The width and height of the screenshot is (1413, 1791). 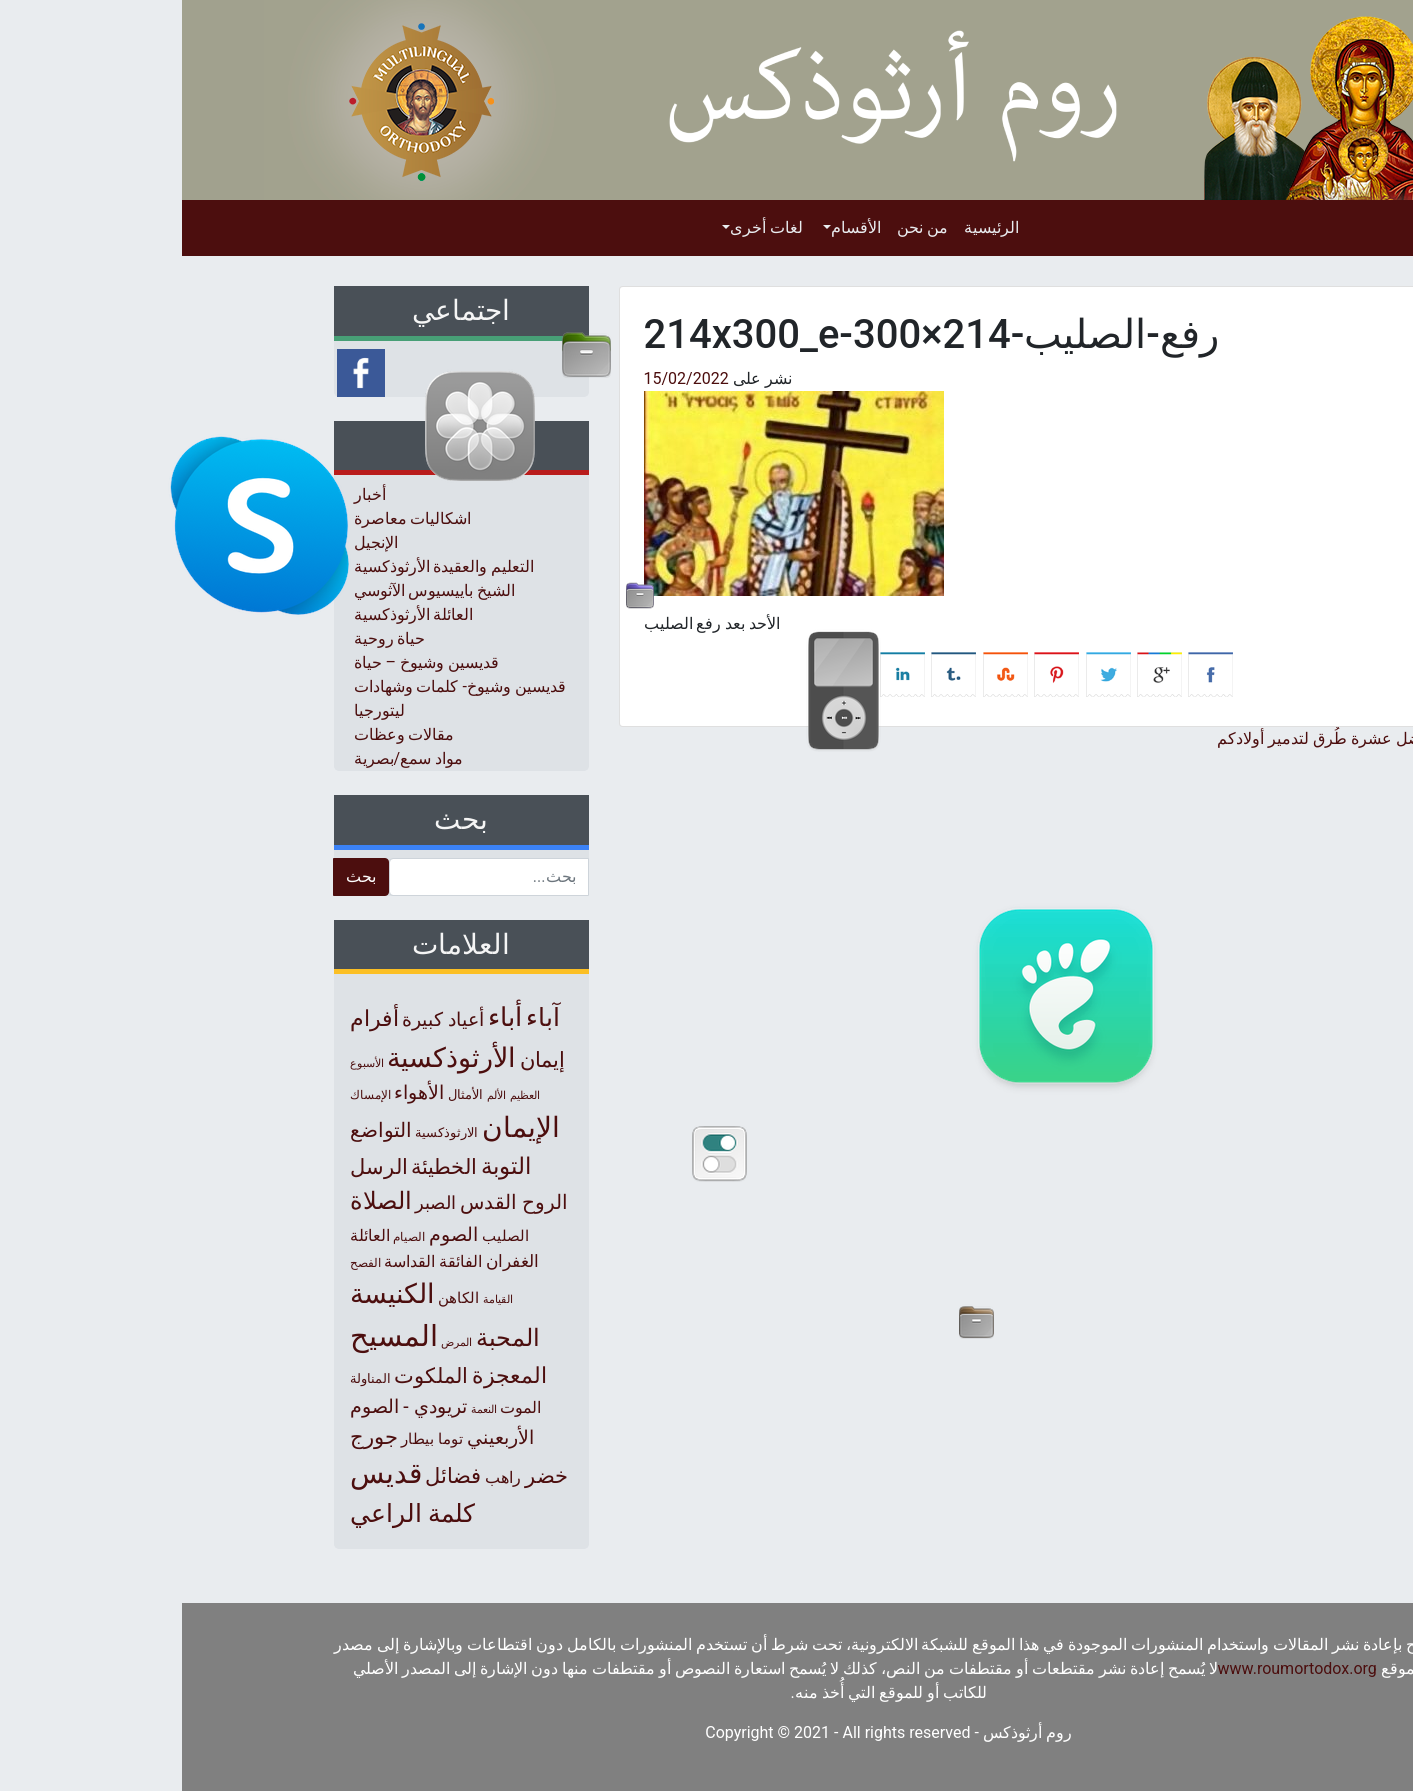 What do you see at coordinates (1066, 996) in the screenshot?
I see `launch gnome desktop environment` at bounding box center [1066, 996].